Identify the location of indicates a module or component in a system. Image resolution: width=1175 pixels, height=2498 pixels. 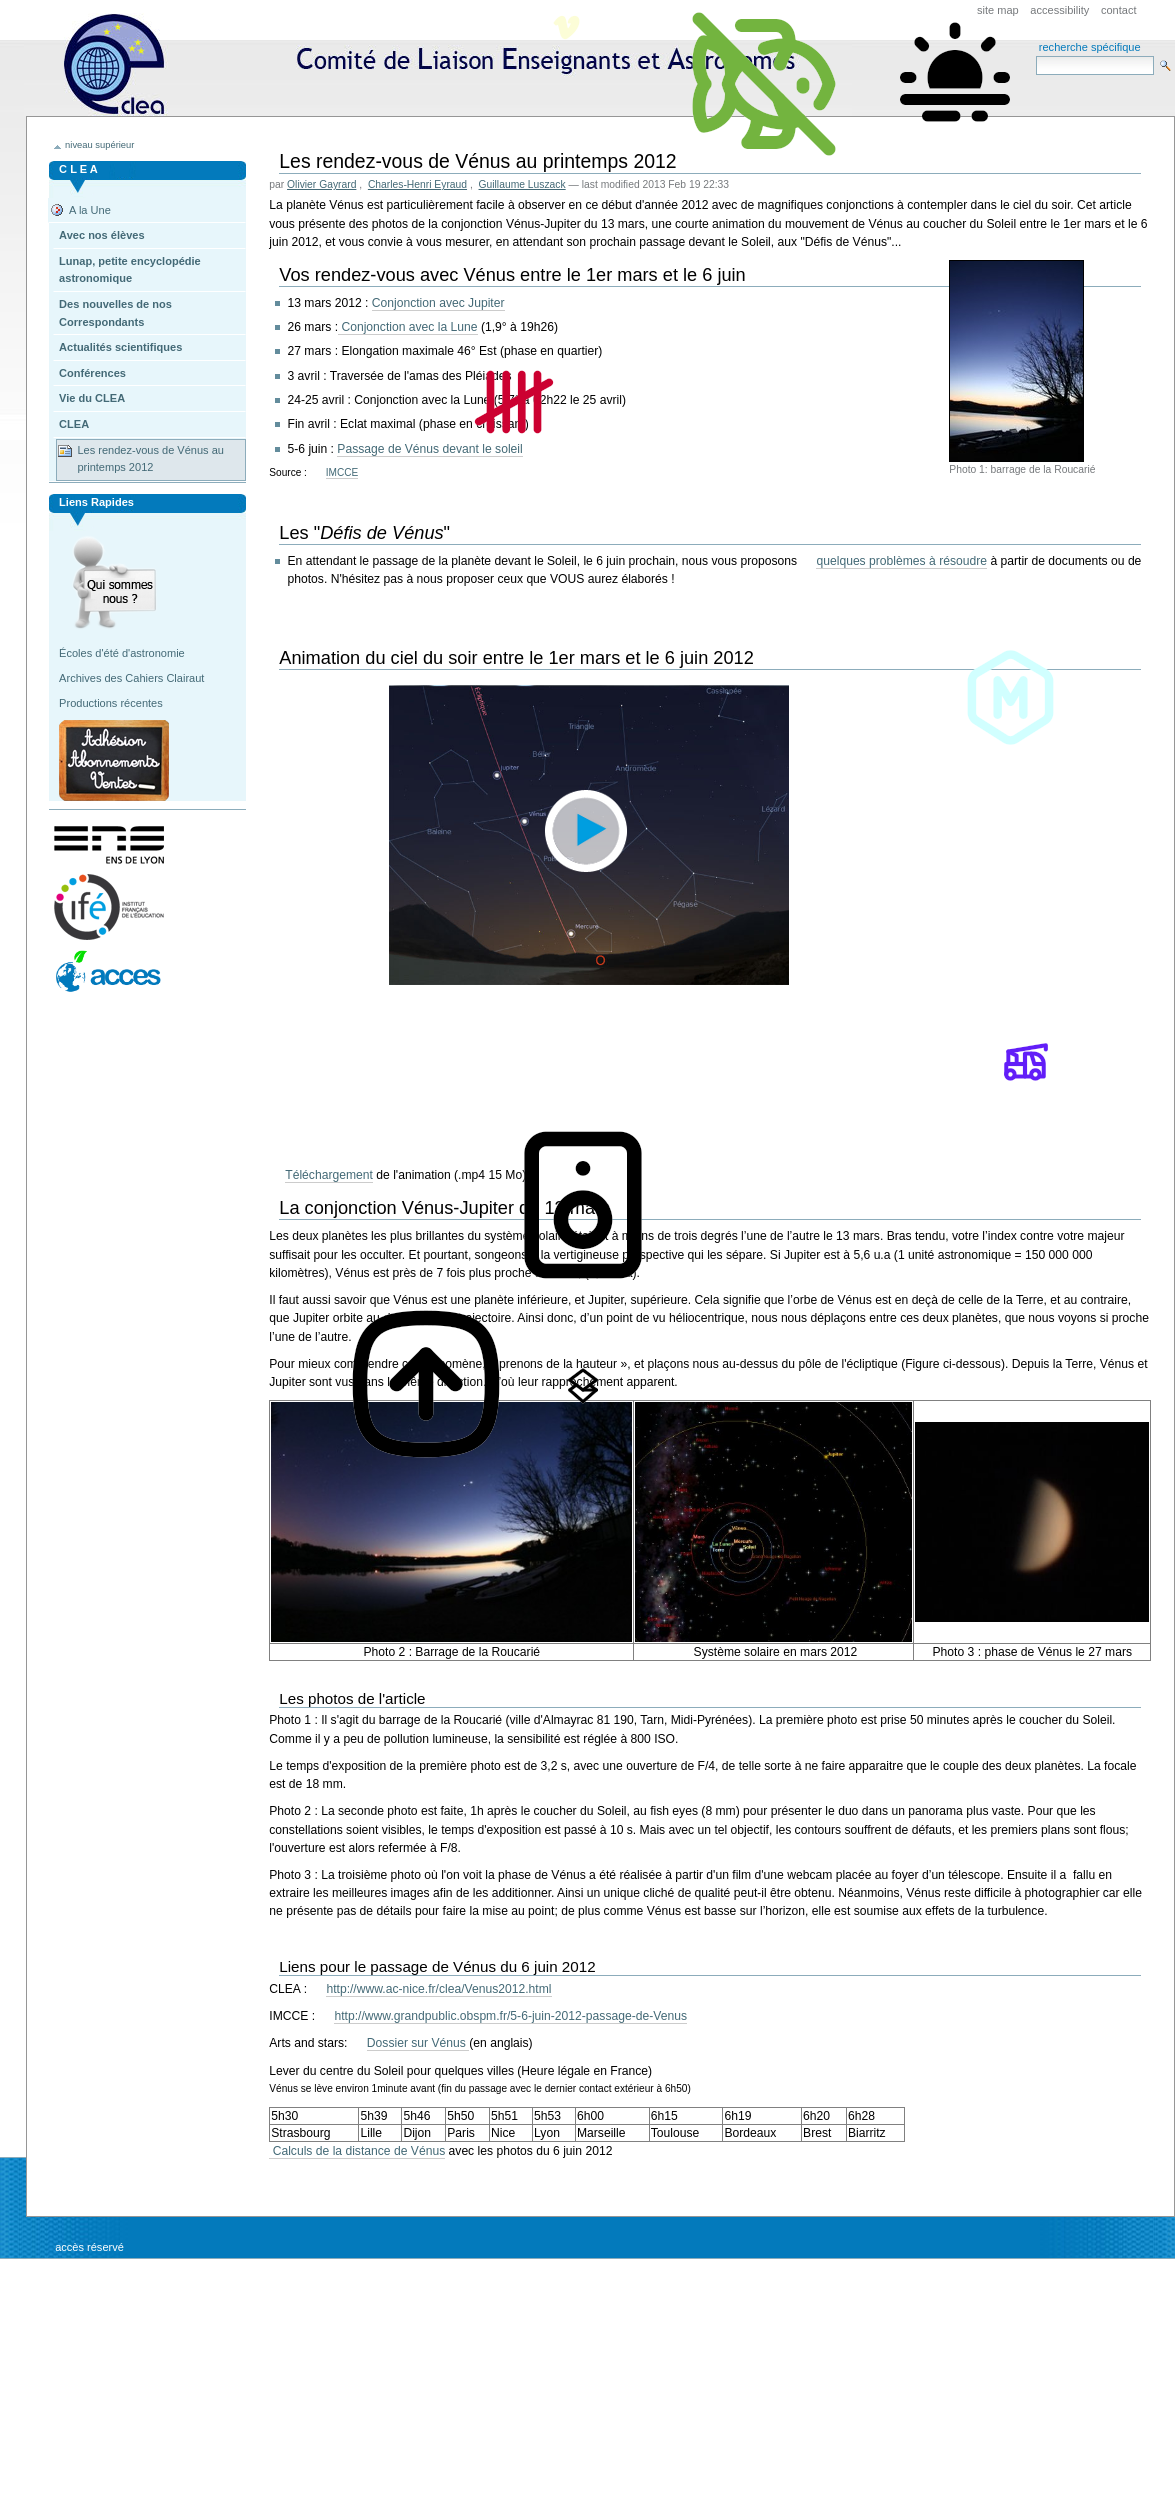
(1010, 697).